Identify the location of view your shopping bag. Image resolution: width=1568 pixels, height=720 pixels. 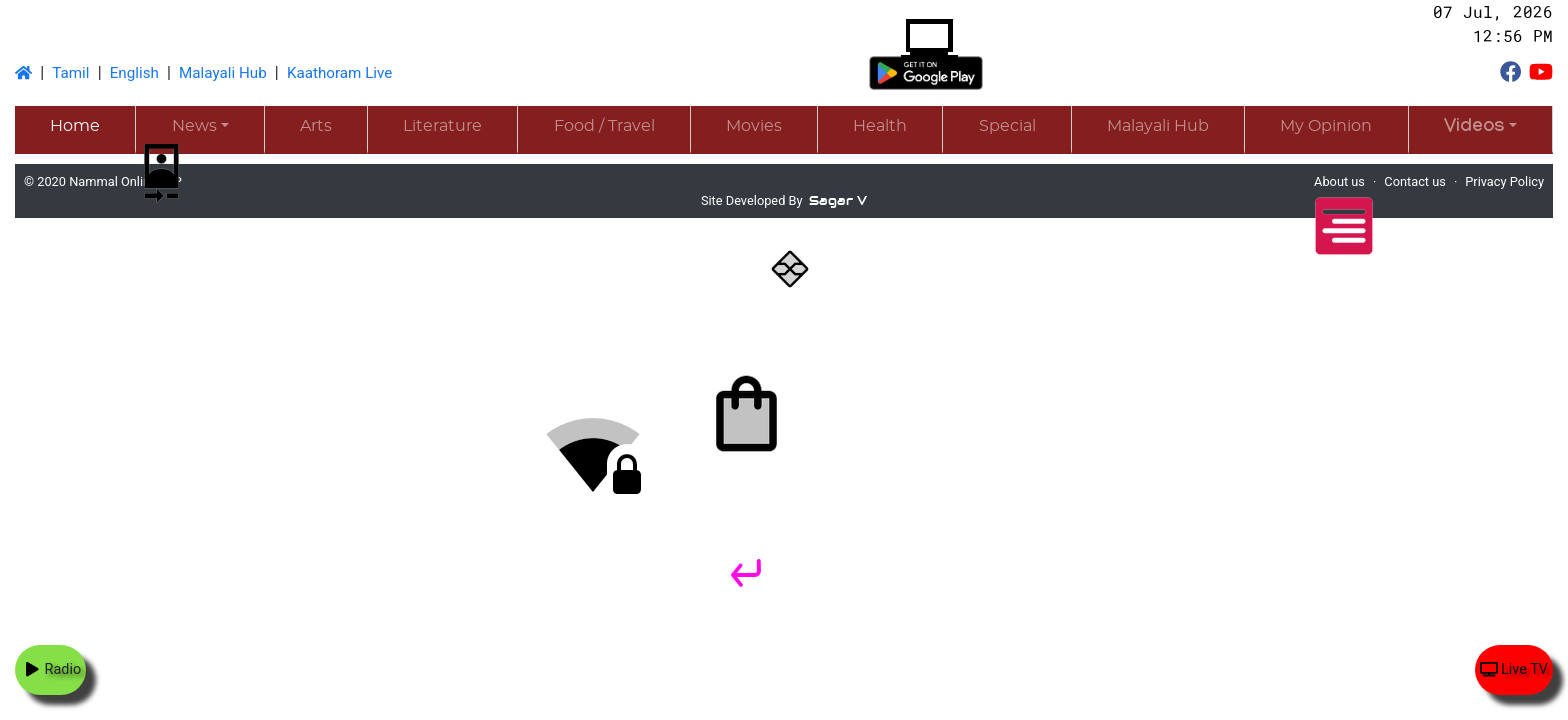
(746, 413).